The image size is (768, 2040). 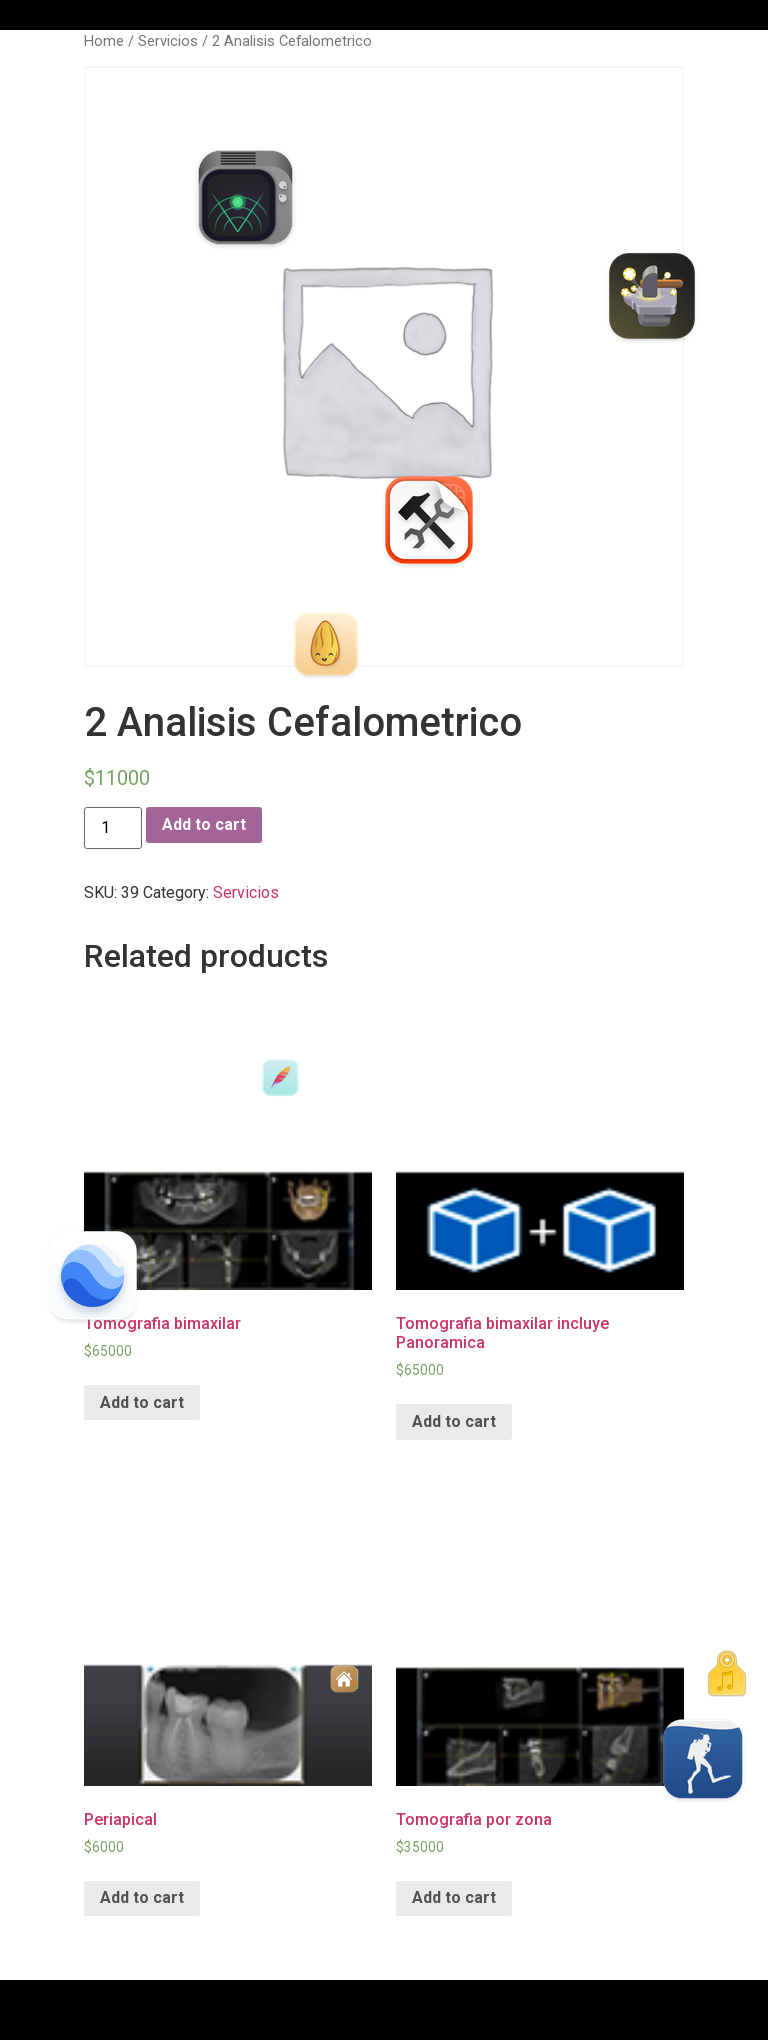 What do you see at coordinates (326, 644) in the screenshot?
I see `open the almond app` at bounding box center [326, 644].